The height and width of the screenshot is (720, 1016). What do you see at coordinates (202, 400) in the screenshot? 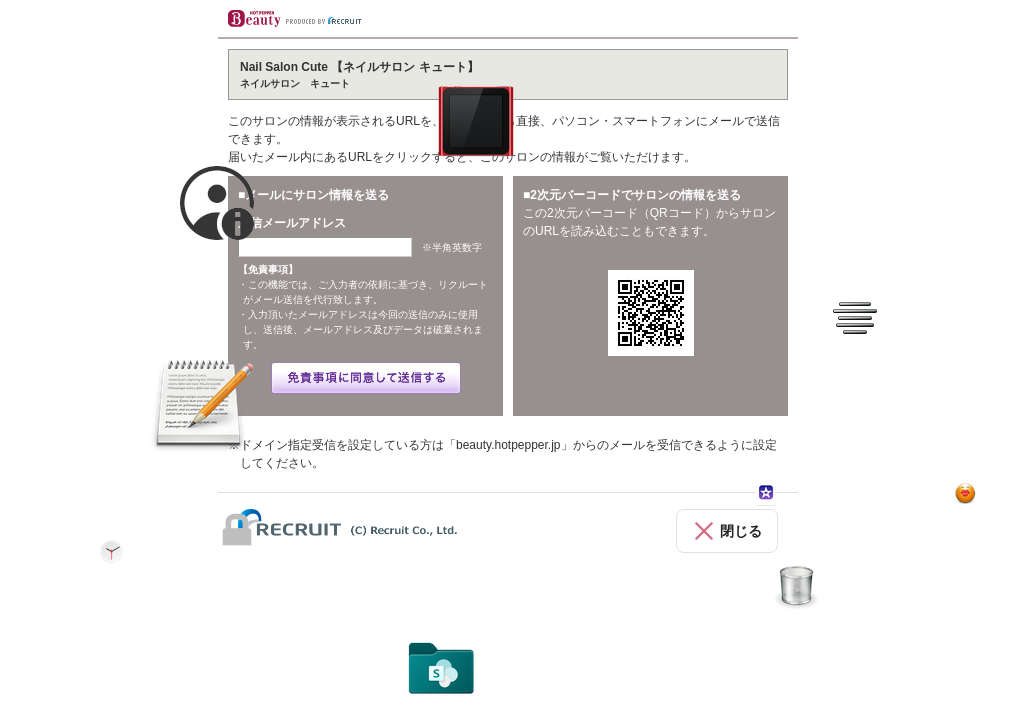
I see `open text editor application` at bounding box center [202, 400].